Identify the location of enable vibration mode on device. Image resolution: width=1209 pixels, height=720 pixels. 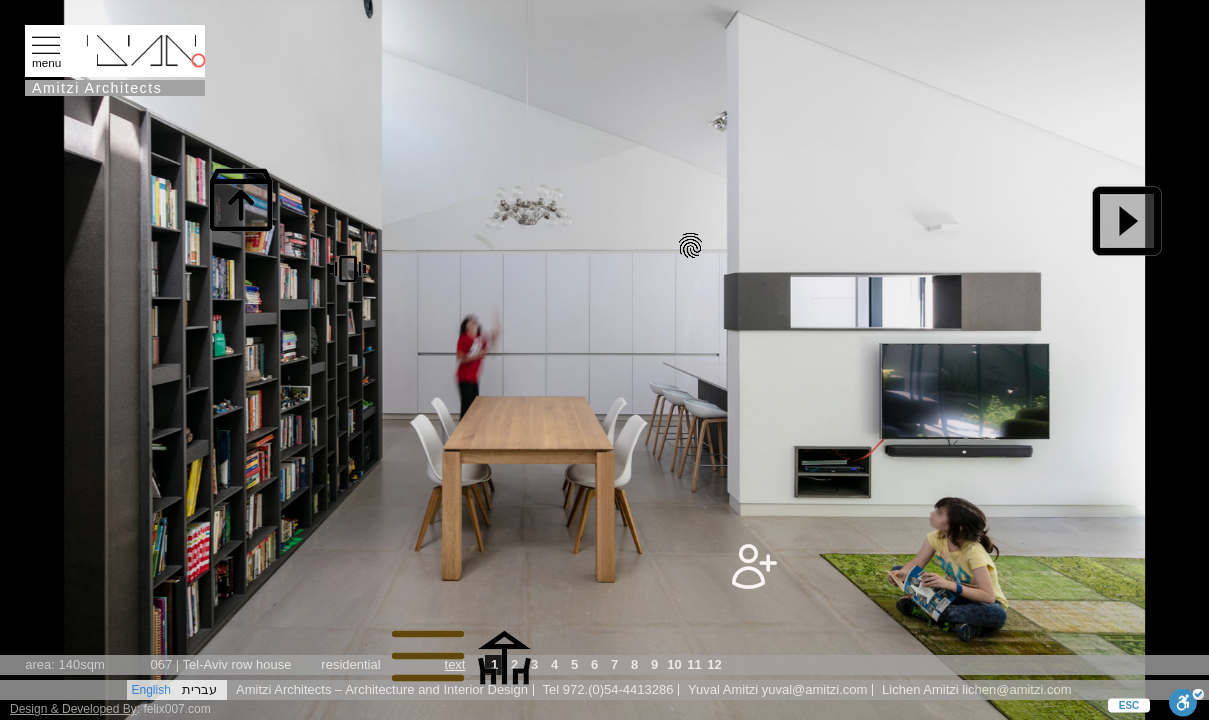
(348, 269).